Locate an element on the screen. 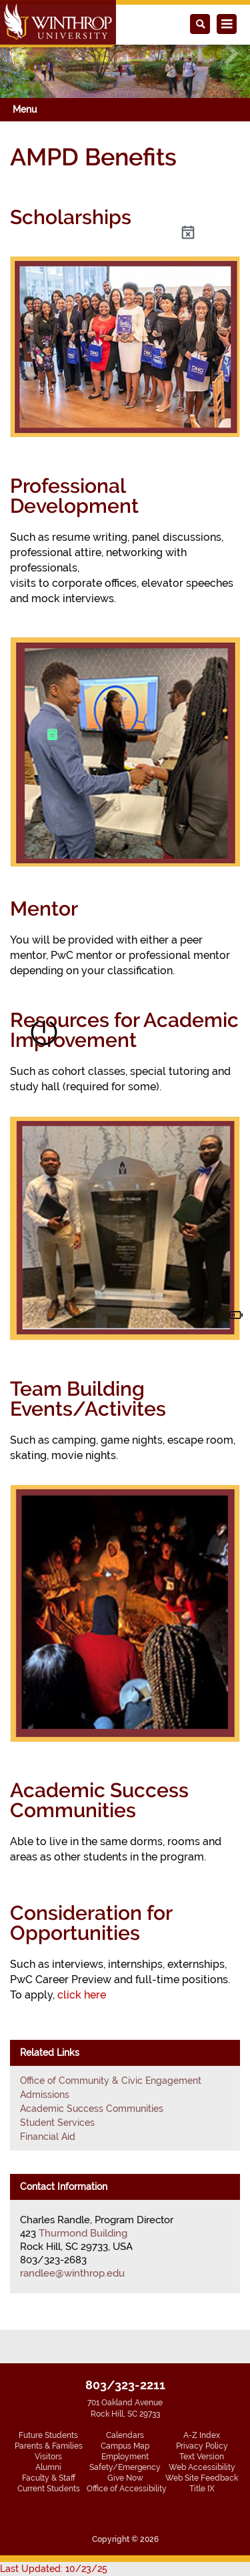 Image resolution: width=250 pixels, height=2576 pixels. indicates medium battery level is located at coordinates (236, 1315).